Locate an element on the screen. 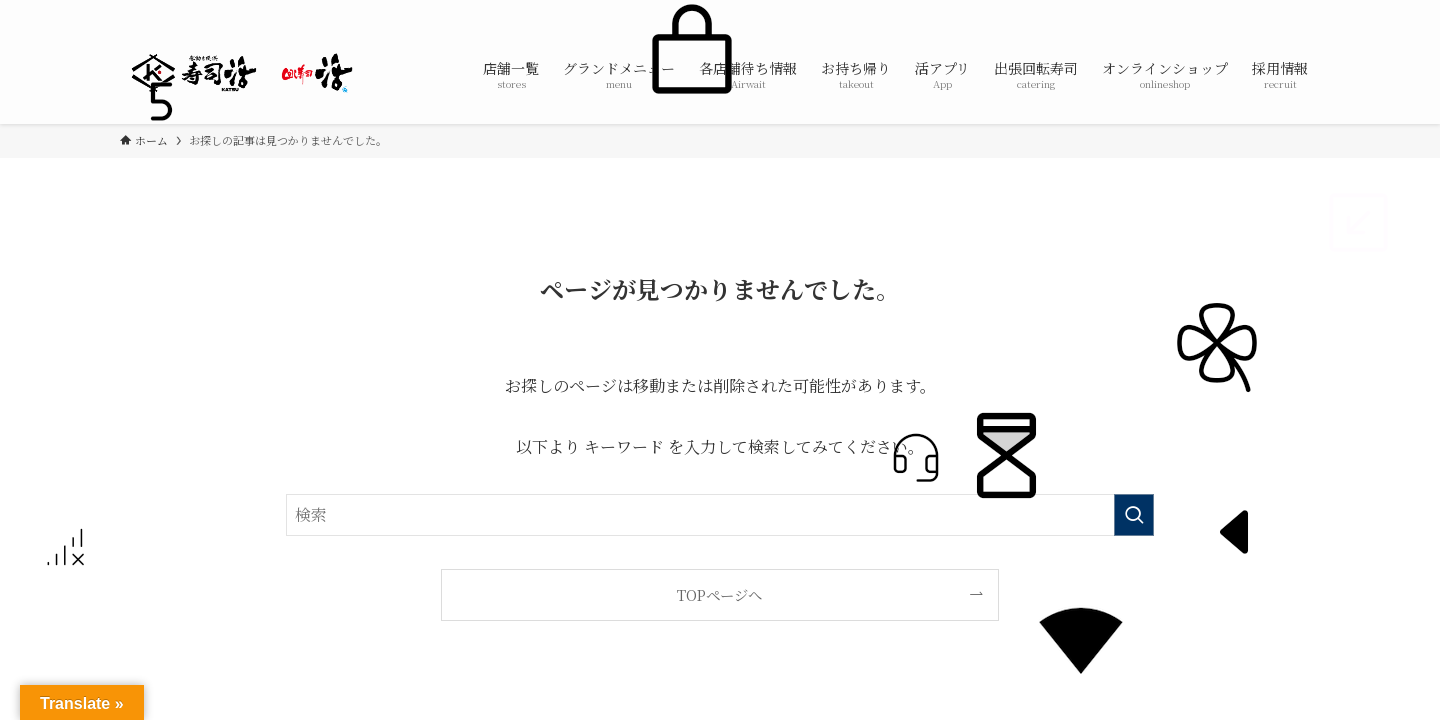 The image size is (1440, 720). move content to bottom-left corner is located at coordinates (1358, 222).